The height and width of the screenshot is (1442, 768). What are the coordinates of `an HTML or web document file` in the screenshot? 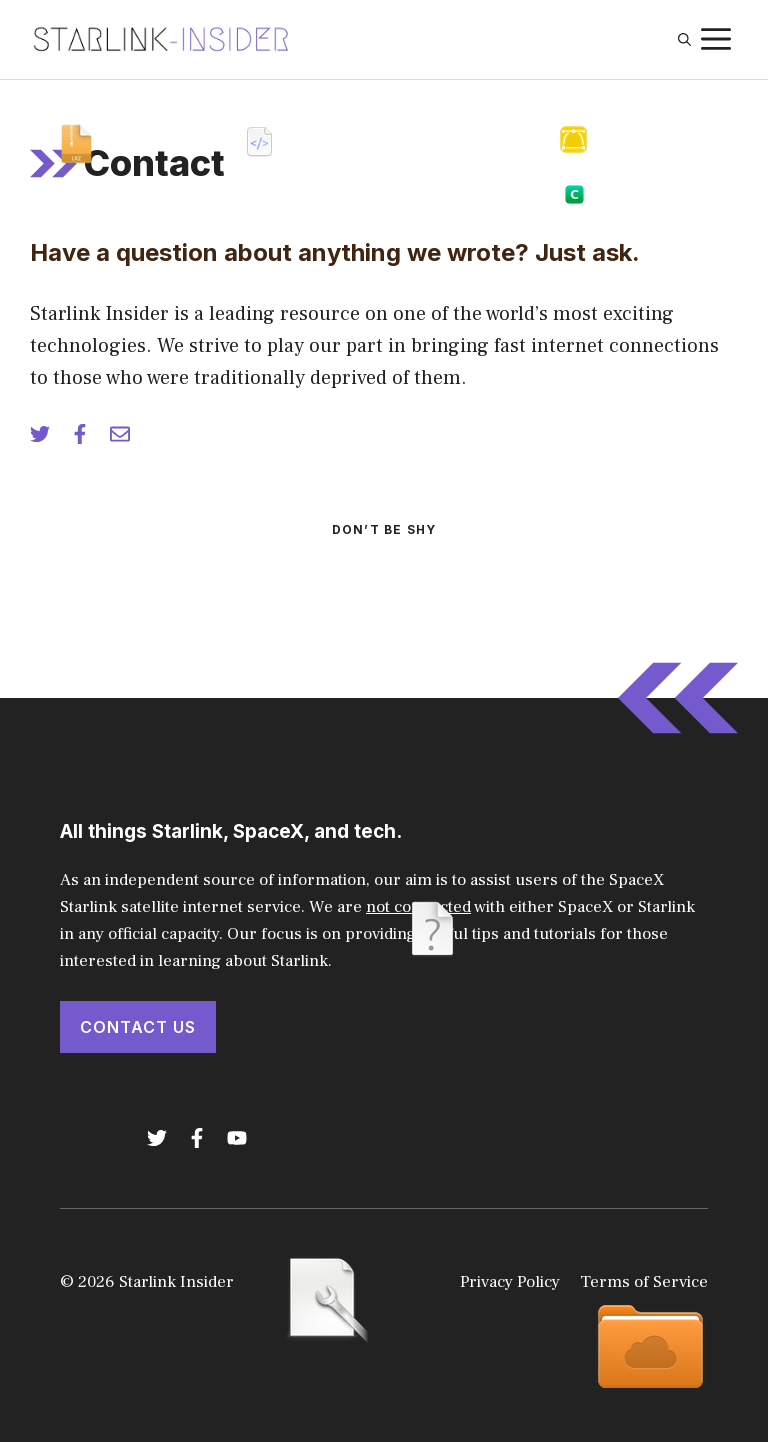 It's located at (259, 141).